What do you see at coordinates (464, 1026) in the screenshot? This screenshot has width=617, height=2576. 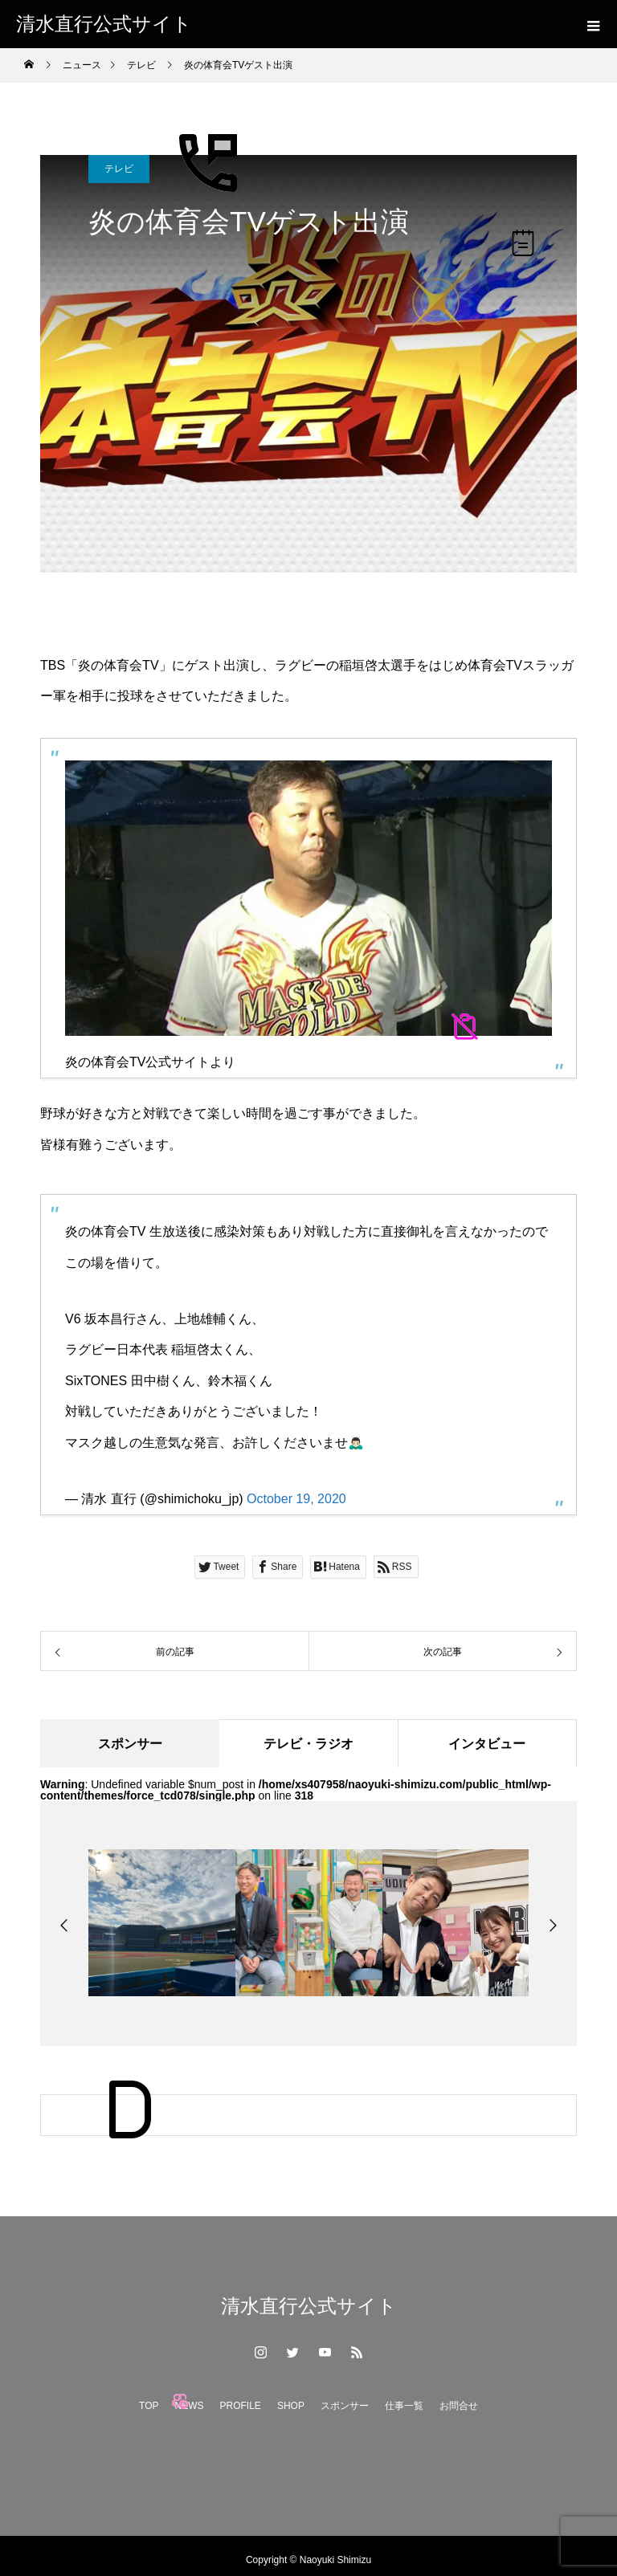 I see `disable report notifications` at bounding box center [464, 1026].